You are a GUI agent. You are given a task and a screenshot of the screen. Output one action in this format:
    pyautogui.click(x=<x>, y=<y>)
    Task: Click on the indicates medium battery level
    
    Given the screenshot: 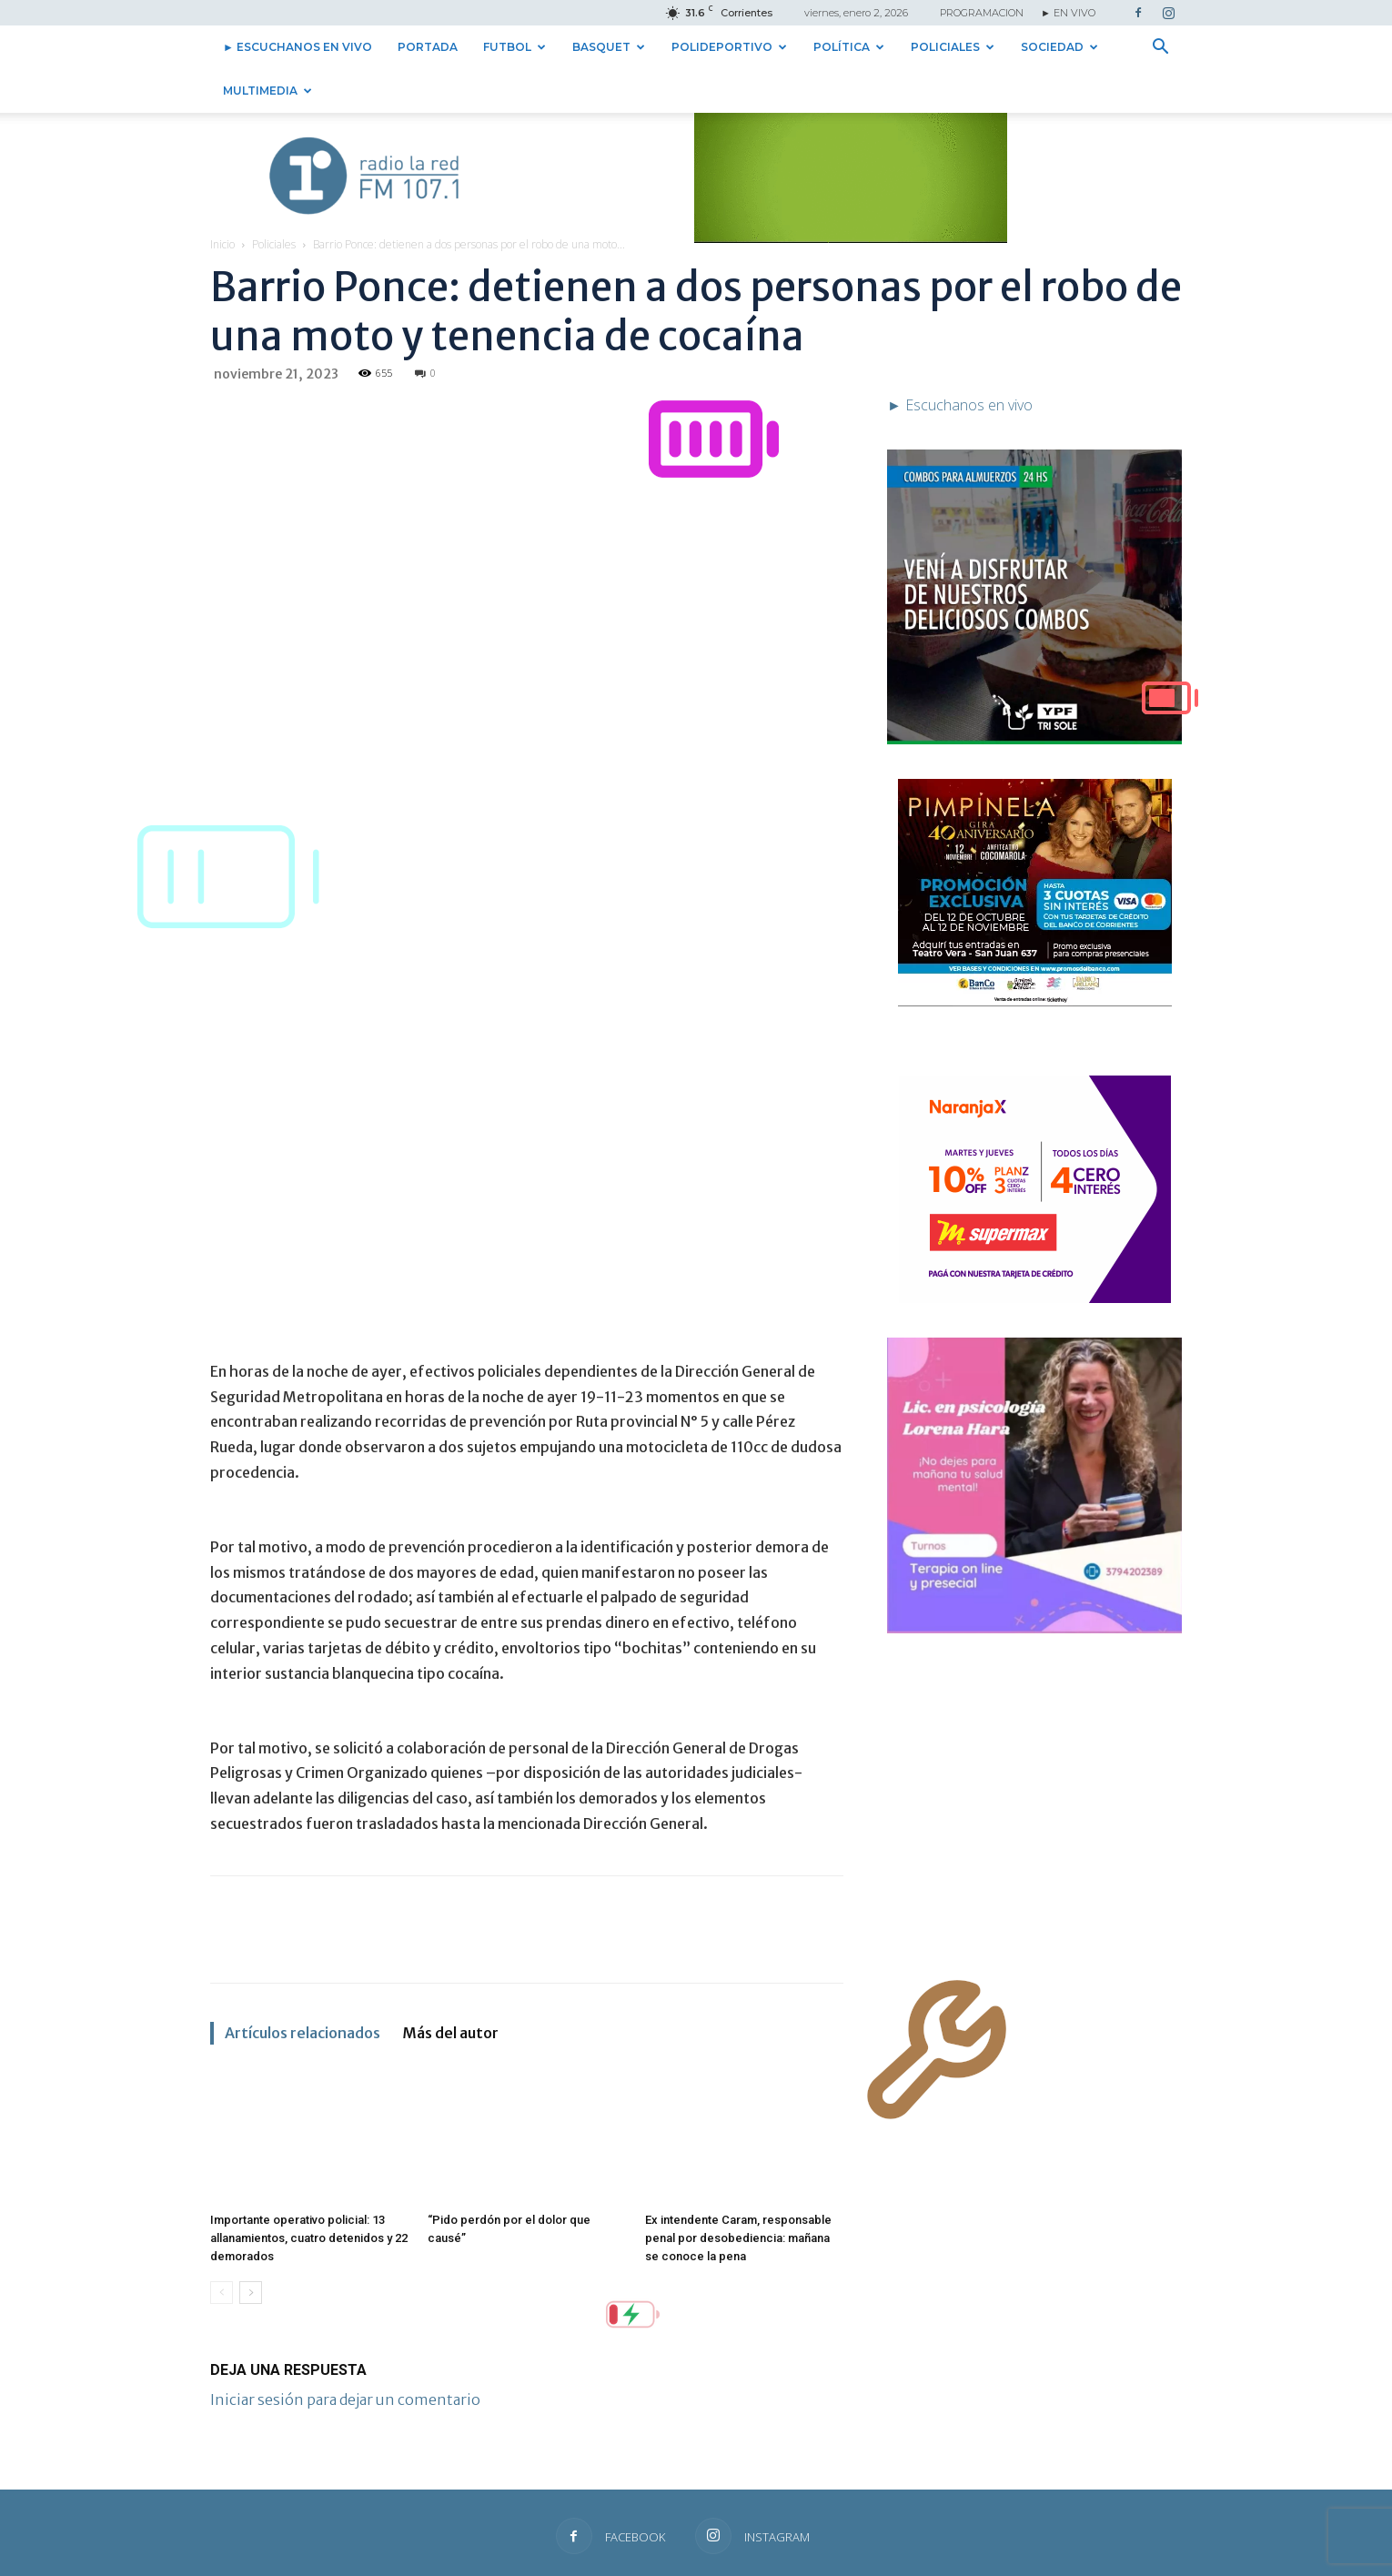 What is the action you would take?
    pyautogui.click(x=225, y=876)
    